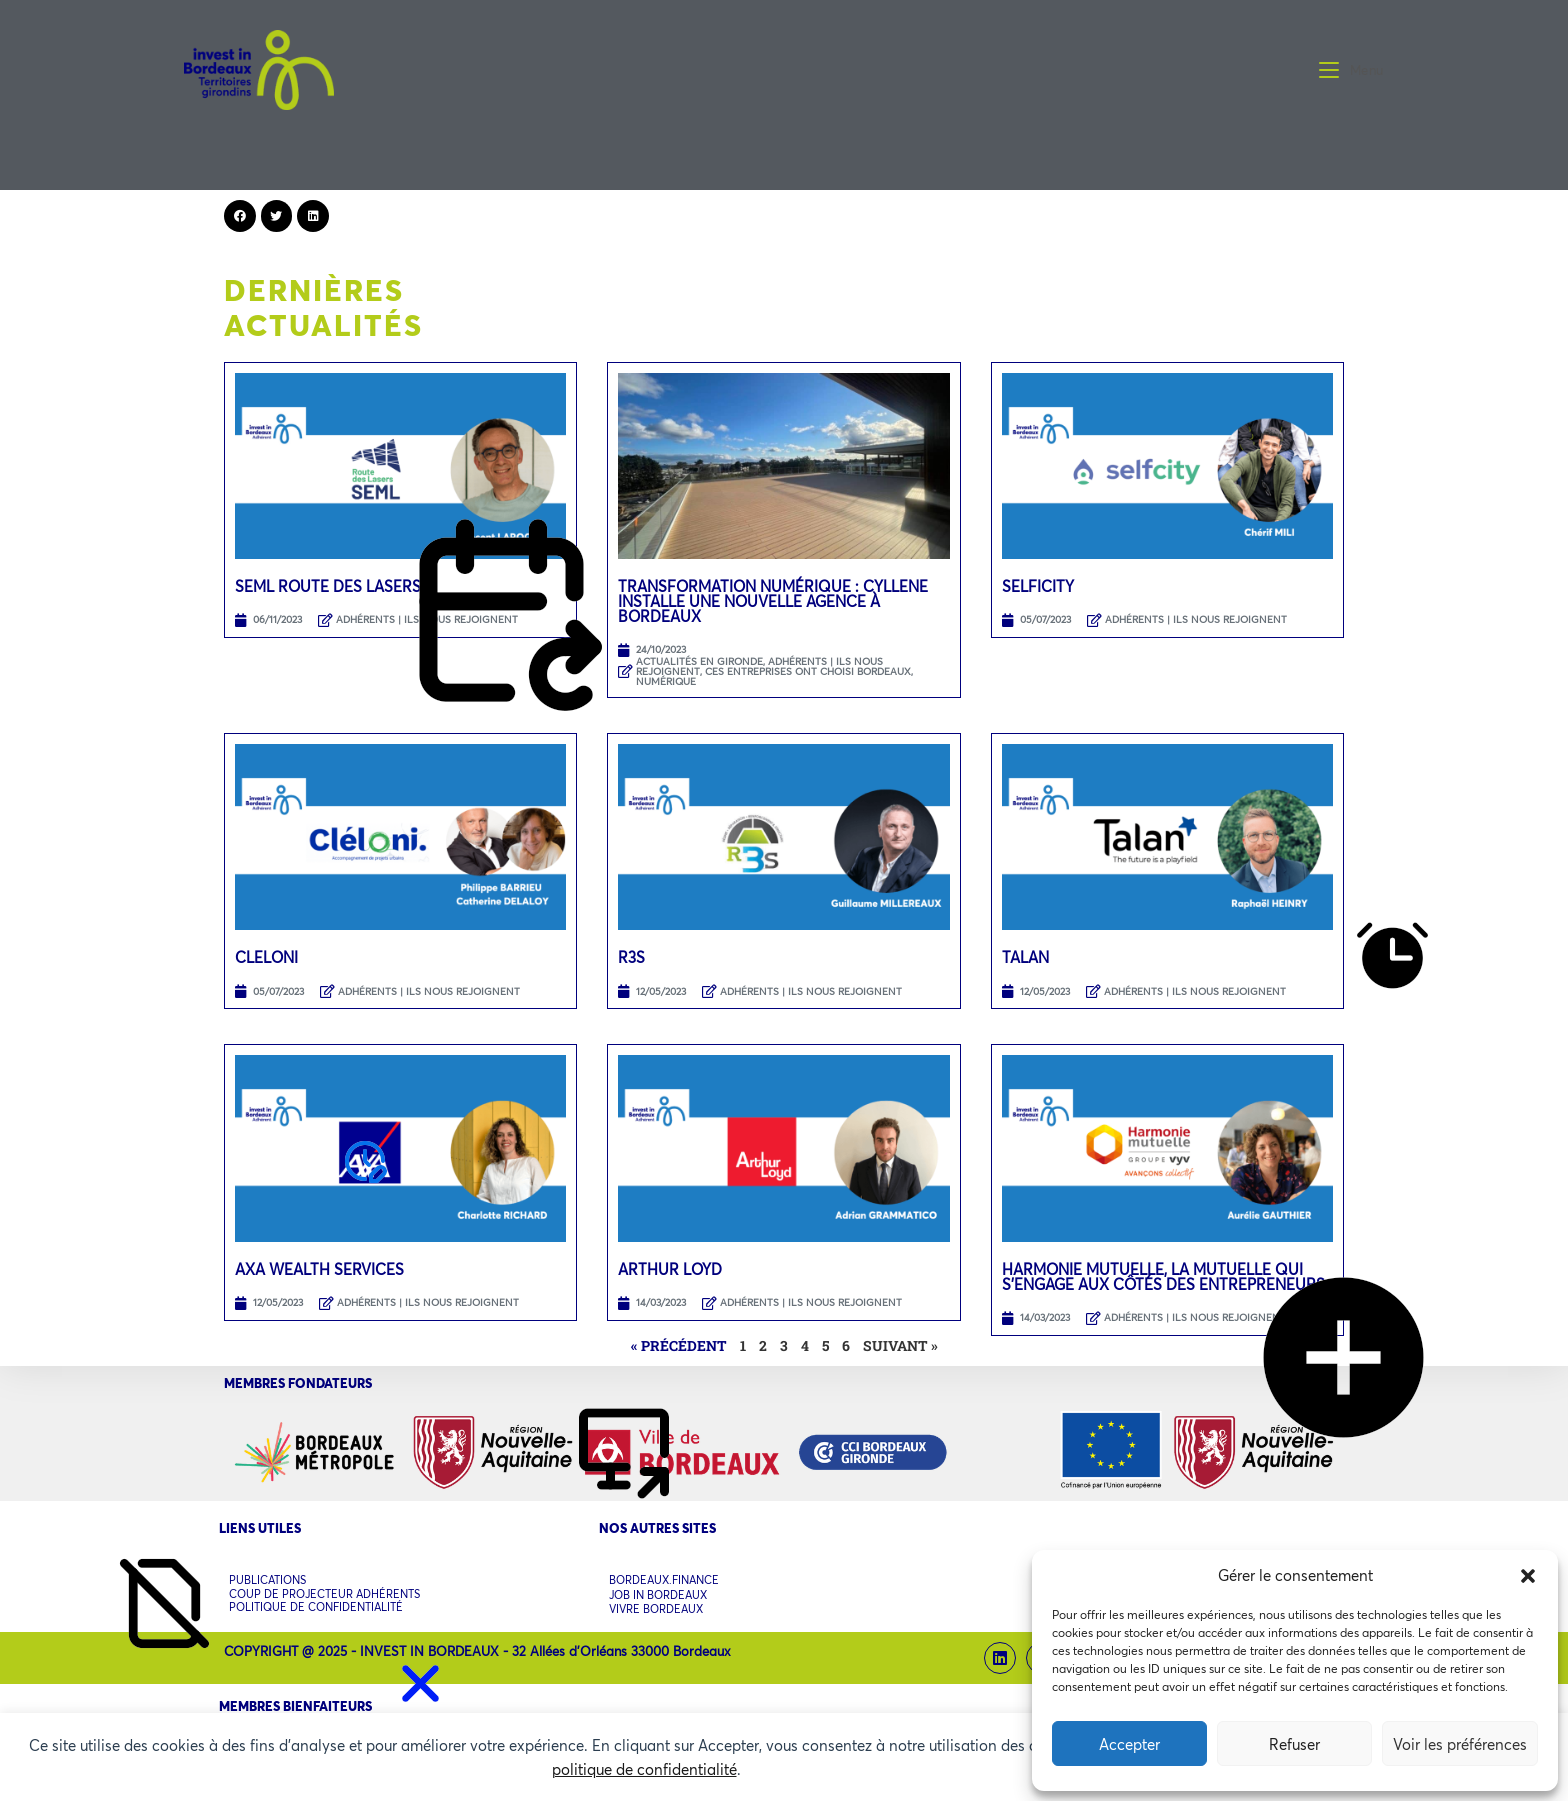  I want to click on edit a scheduled time or event, so click(365, 1161).